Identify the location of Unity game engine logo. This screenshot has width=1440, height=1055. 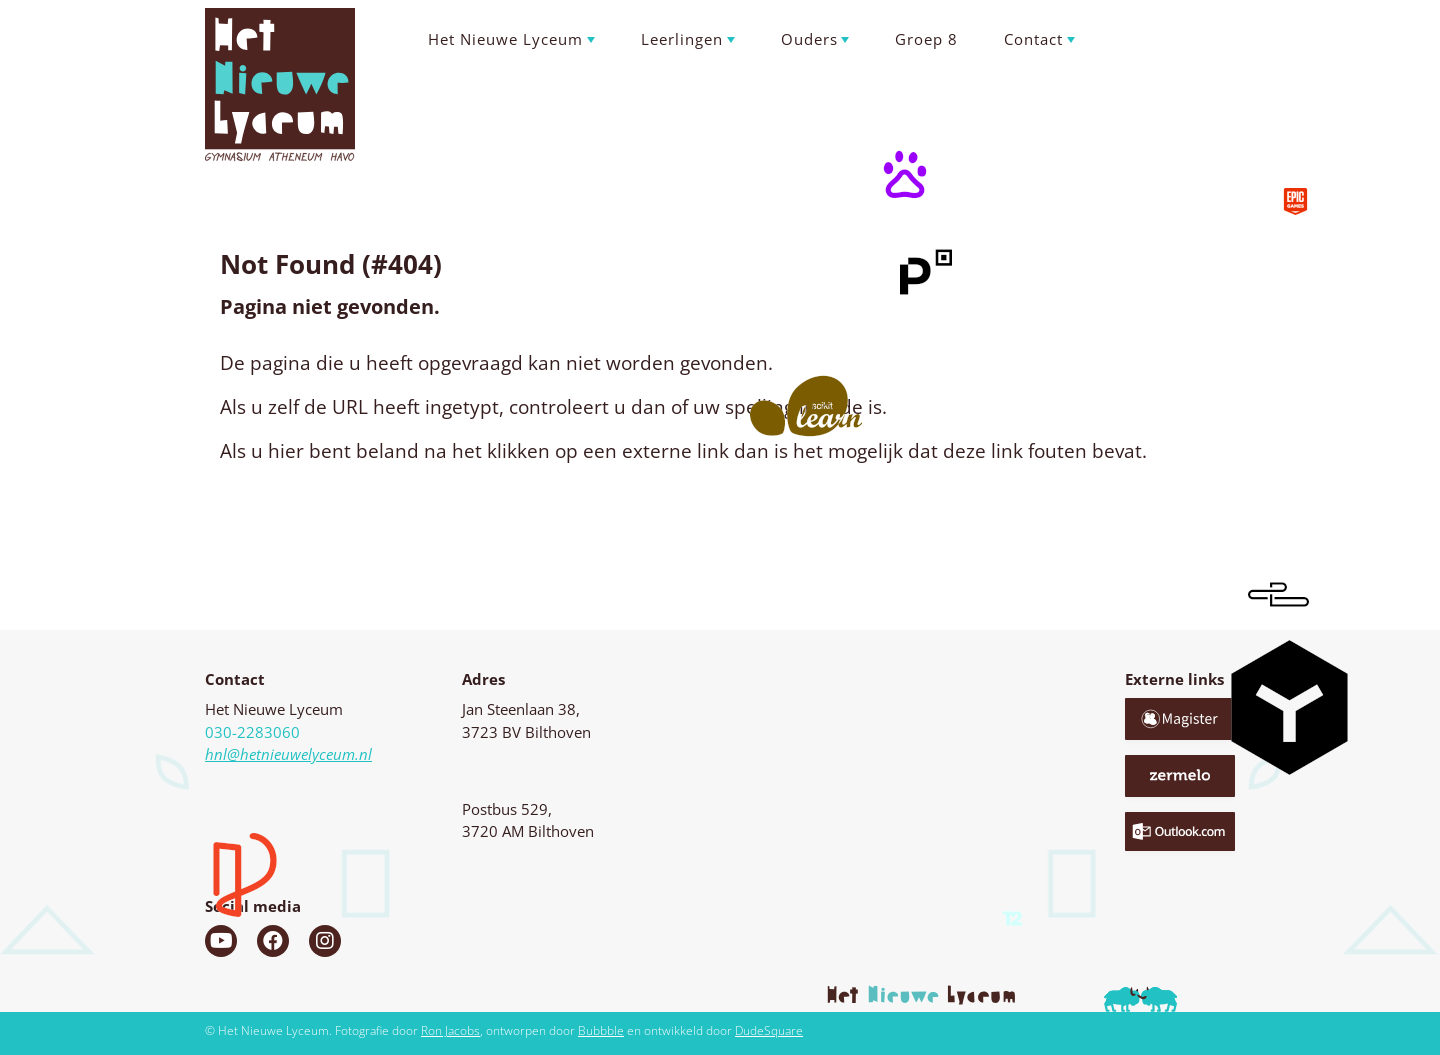
(1289, 707).